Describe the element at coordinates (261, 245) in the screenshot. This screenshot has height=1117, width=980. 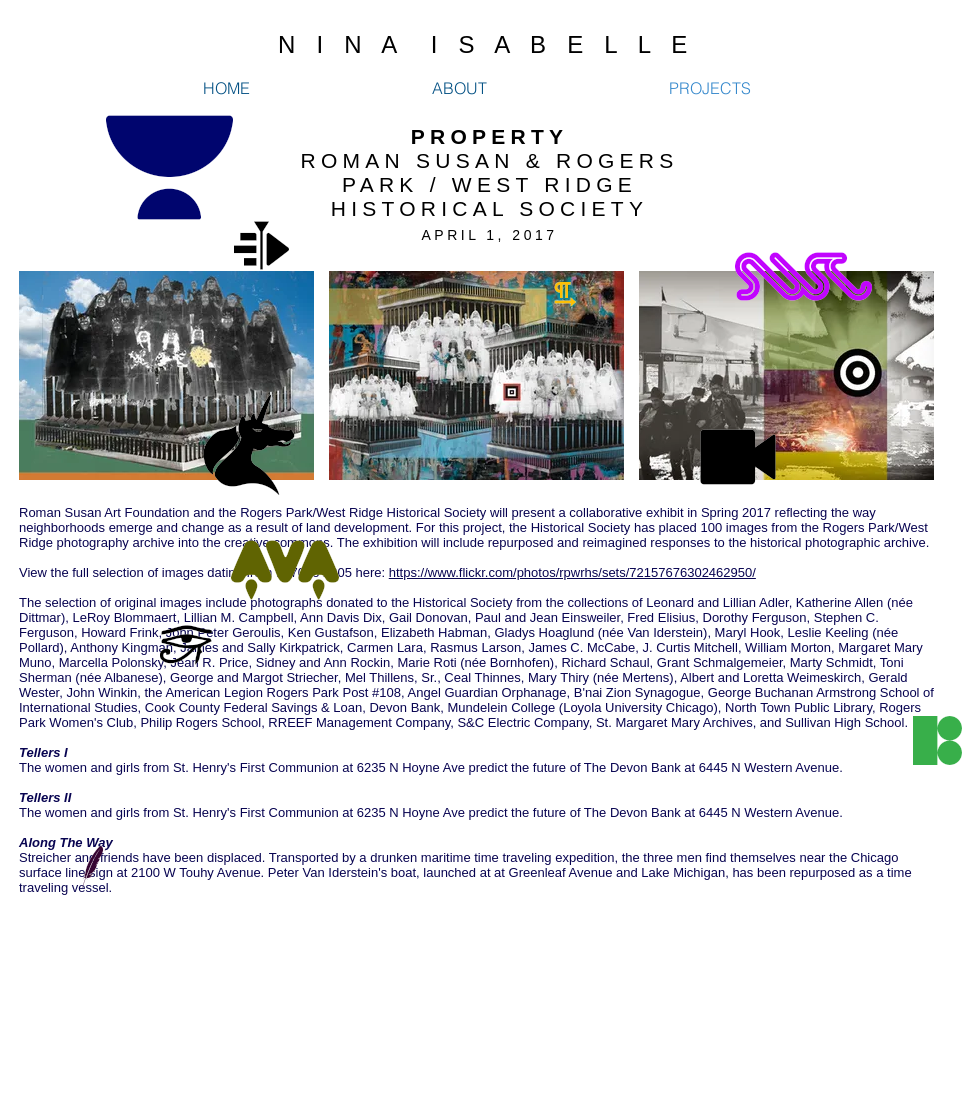
I see `open kdenlive video editor` at that location.